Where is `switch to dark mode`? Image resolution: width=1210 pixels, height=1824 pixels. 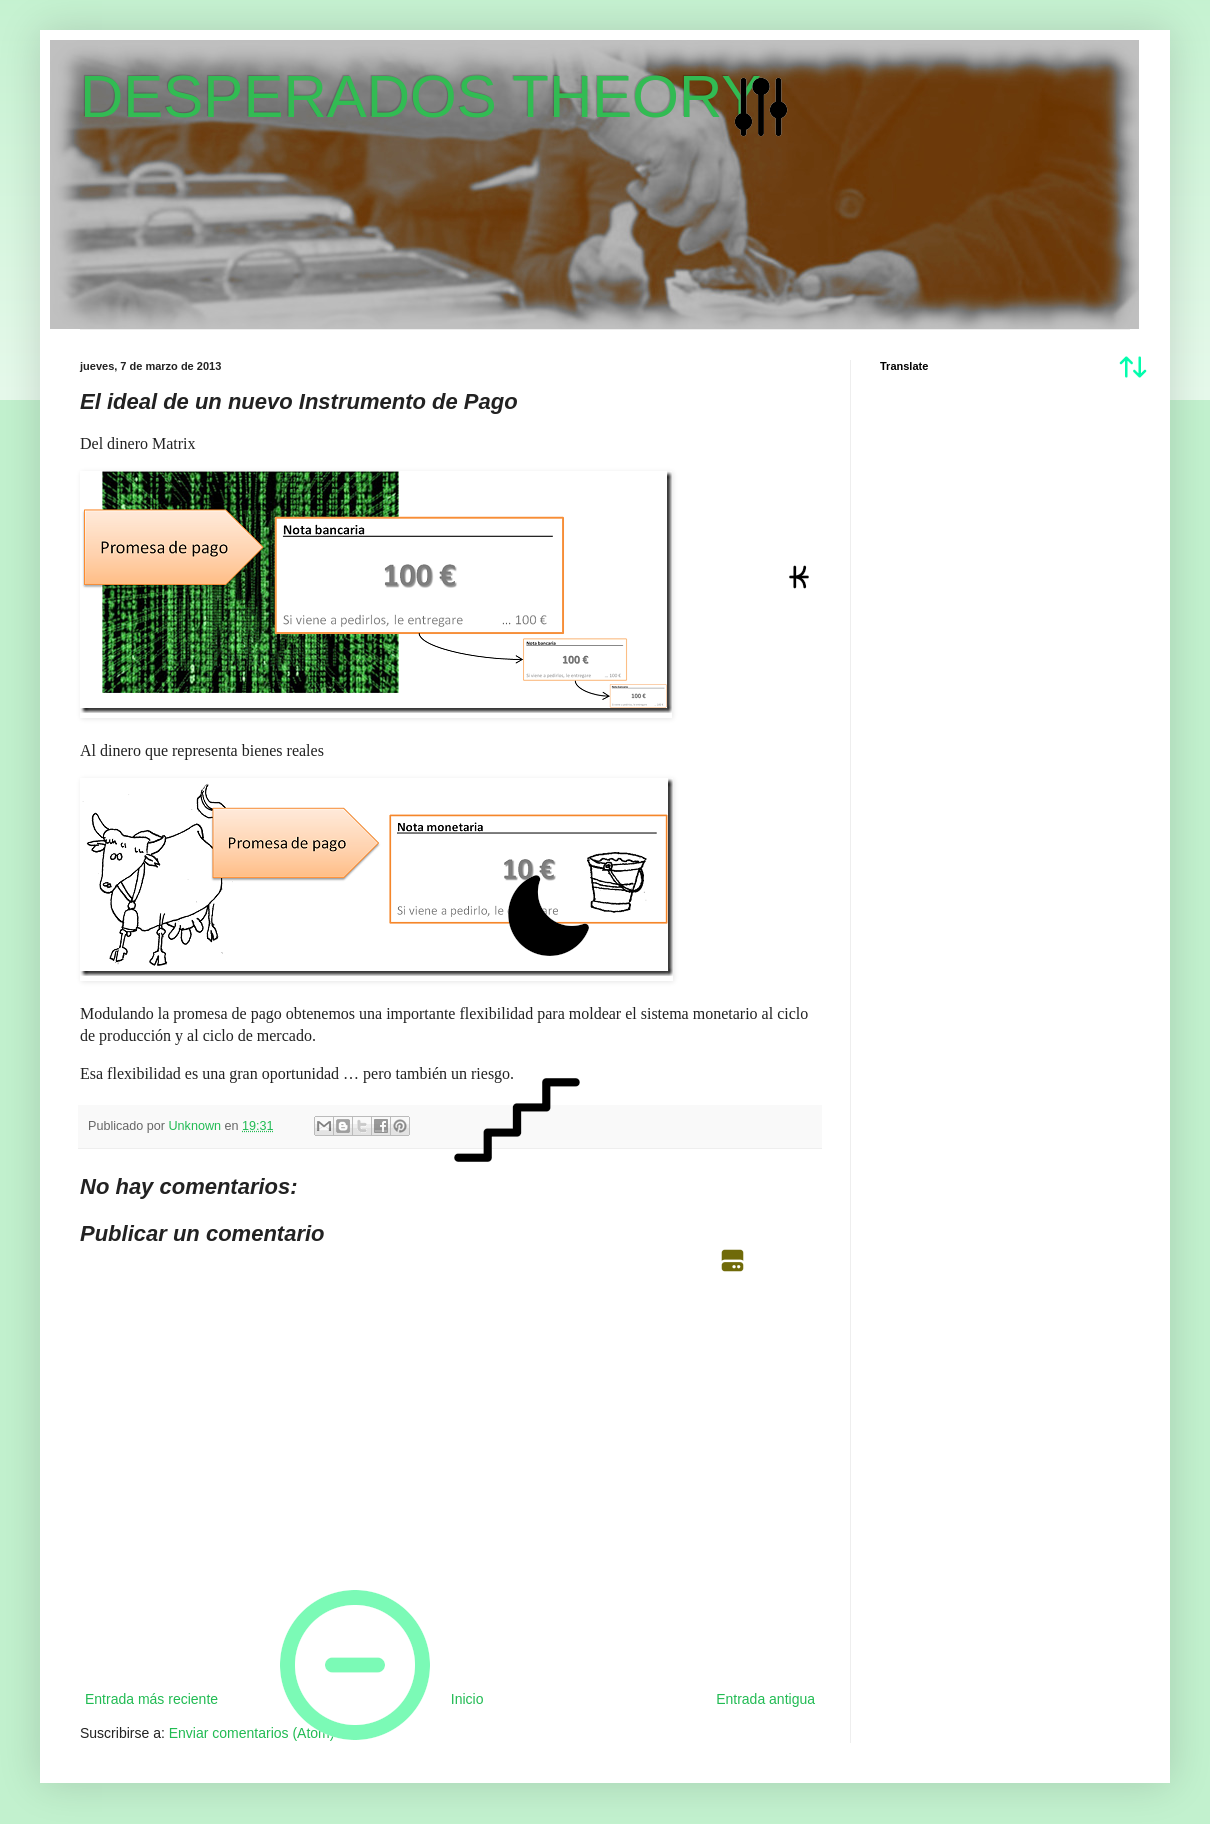 switch to dark mode is located at coordinates (548, 915).